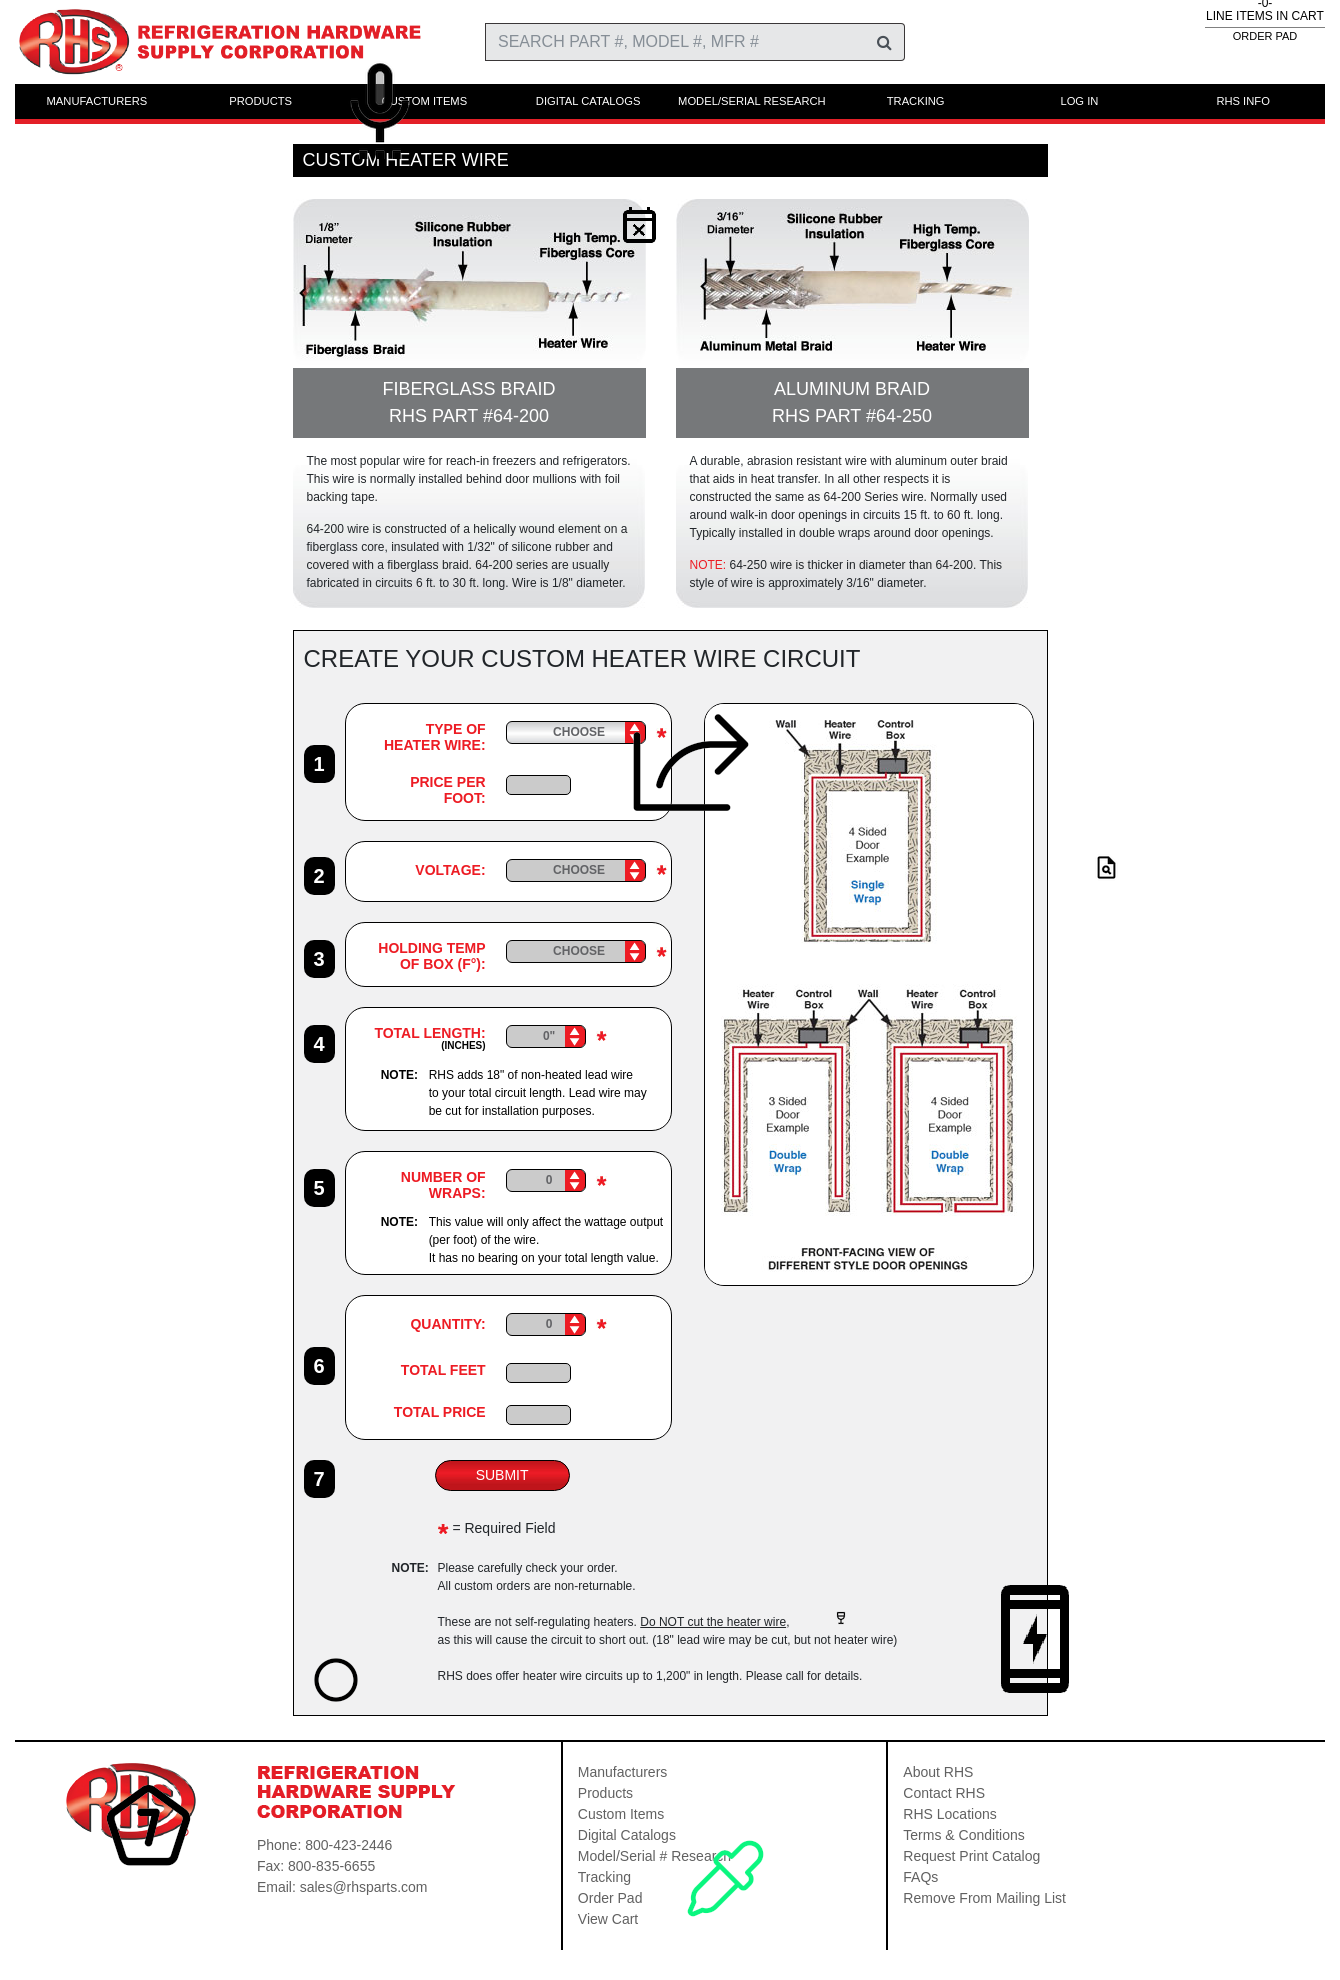  Describe the element at coordinates (1106, 867) in the screenshot. I see `check document for plagiarism` at that location.